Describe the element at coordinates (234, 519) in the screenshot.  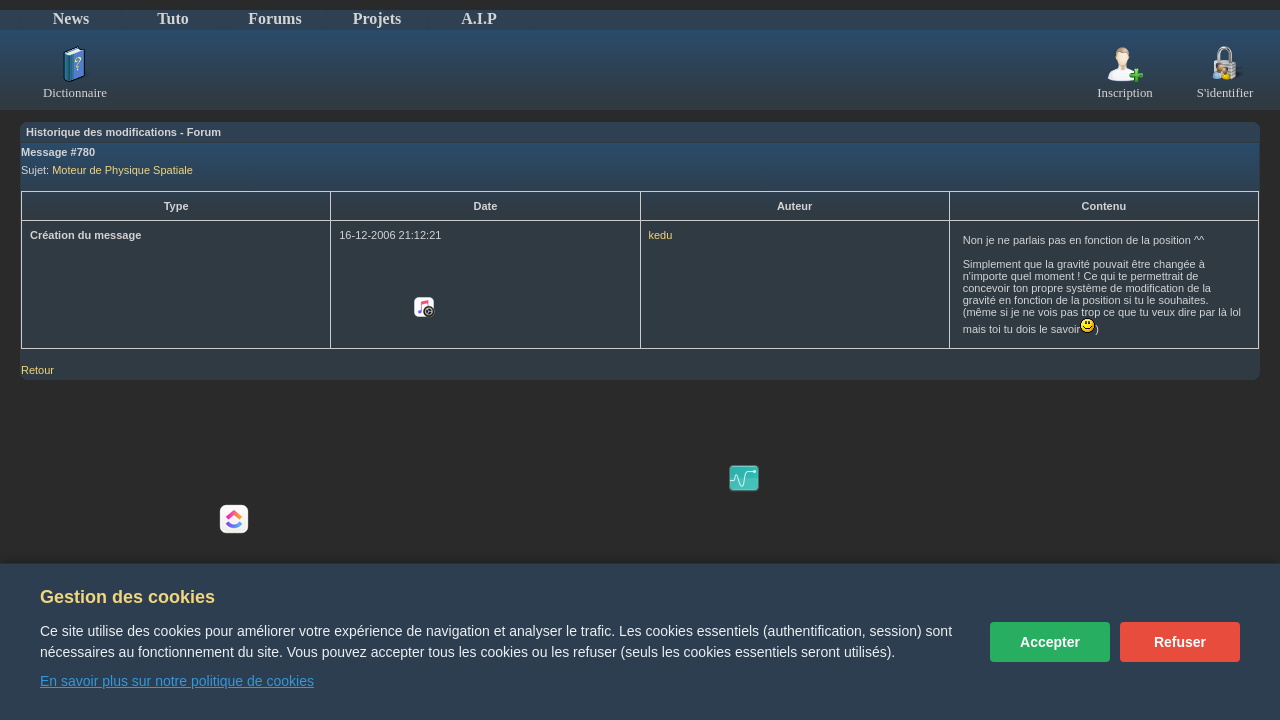
I see `open ClickUp app` at that location.